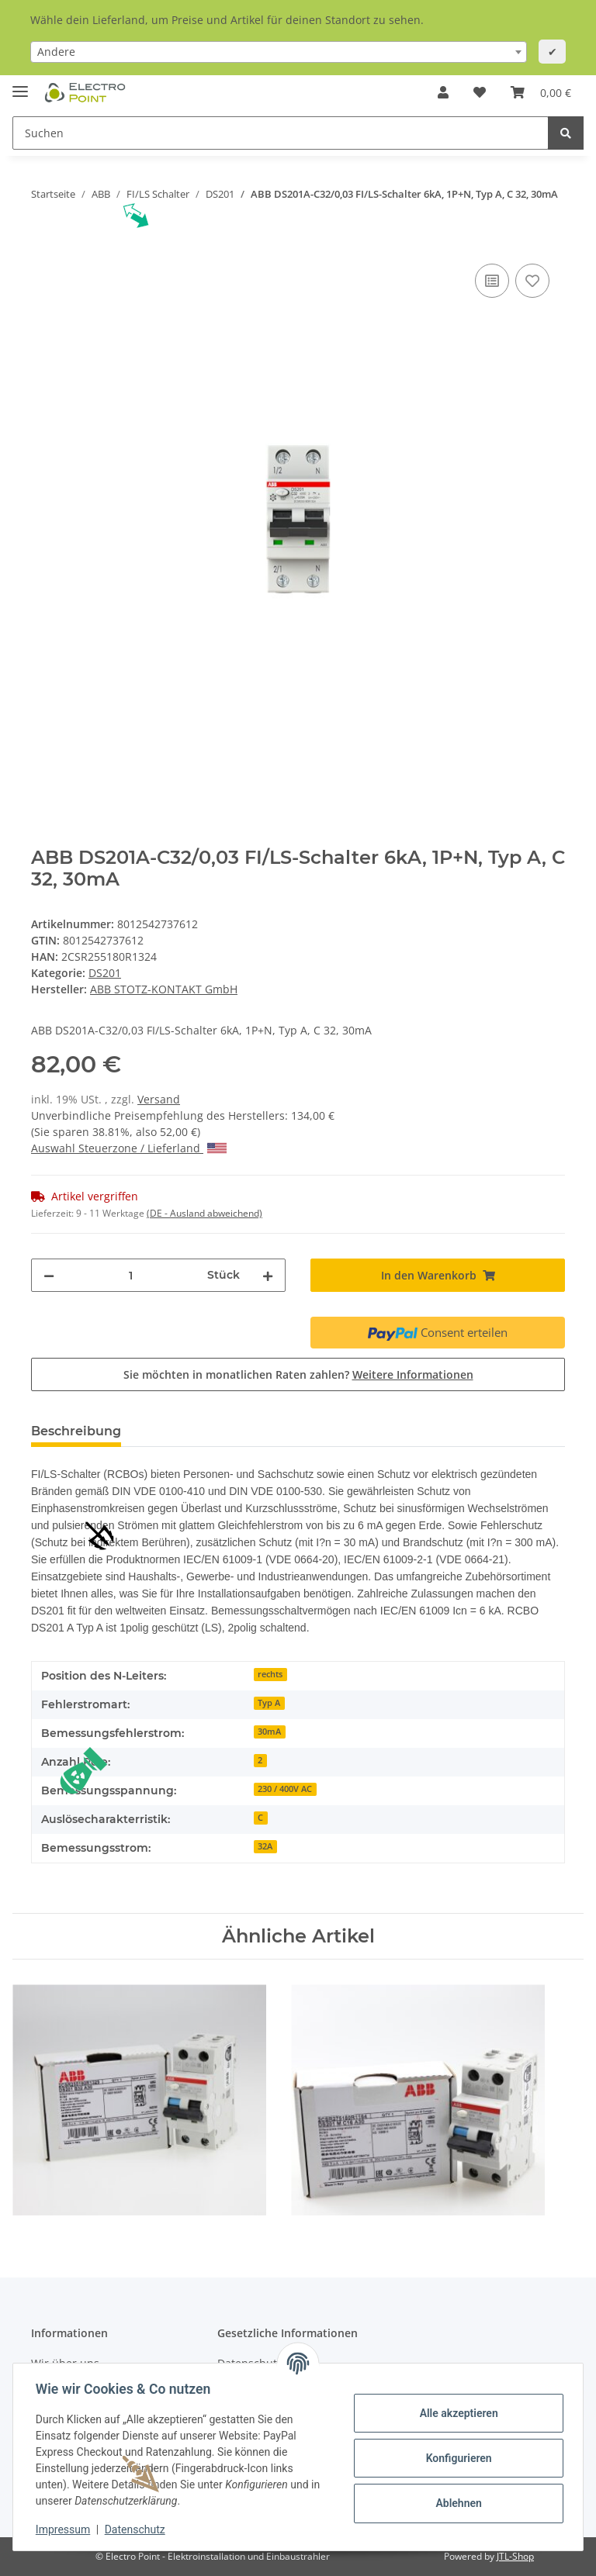 This screenshot has width=596, height=2576. What do you see at coordinates (99, 1535) in the screenshot?
I see `select harpoon or trident weapon` at bounding box center [99, 1535].